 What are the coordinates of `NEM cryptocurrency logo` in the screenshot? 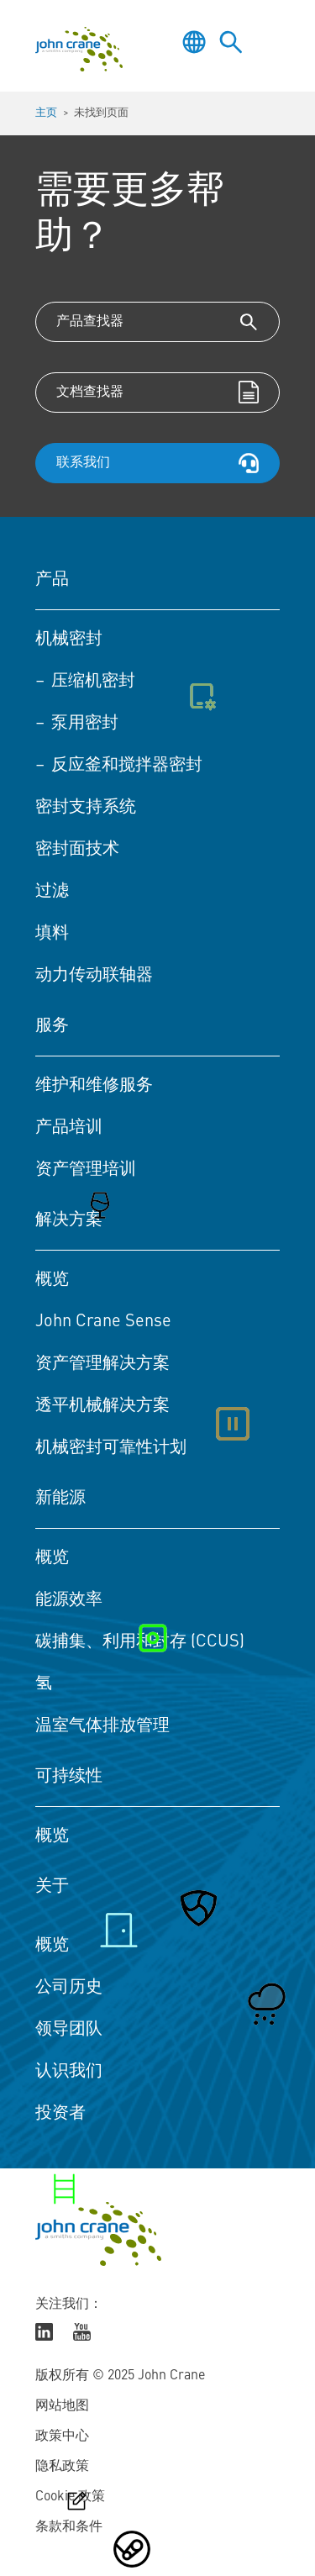 It's located at (198, 1908).